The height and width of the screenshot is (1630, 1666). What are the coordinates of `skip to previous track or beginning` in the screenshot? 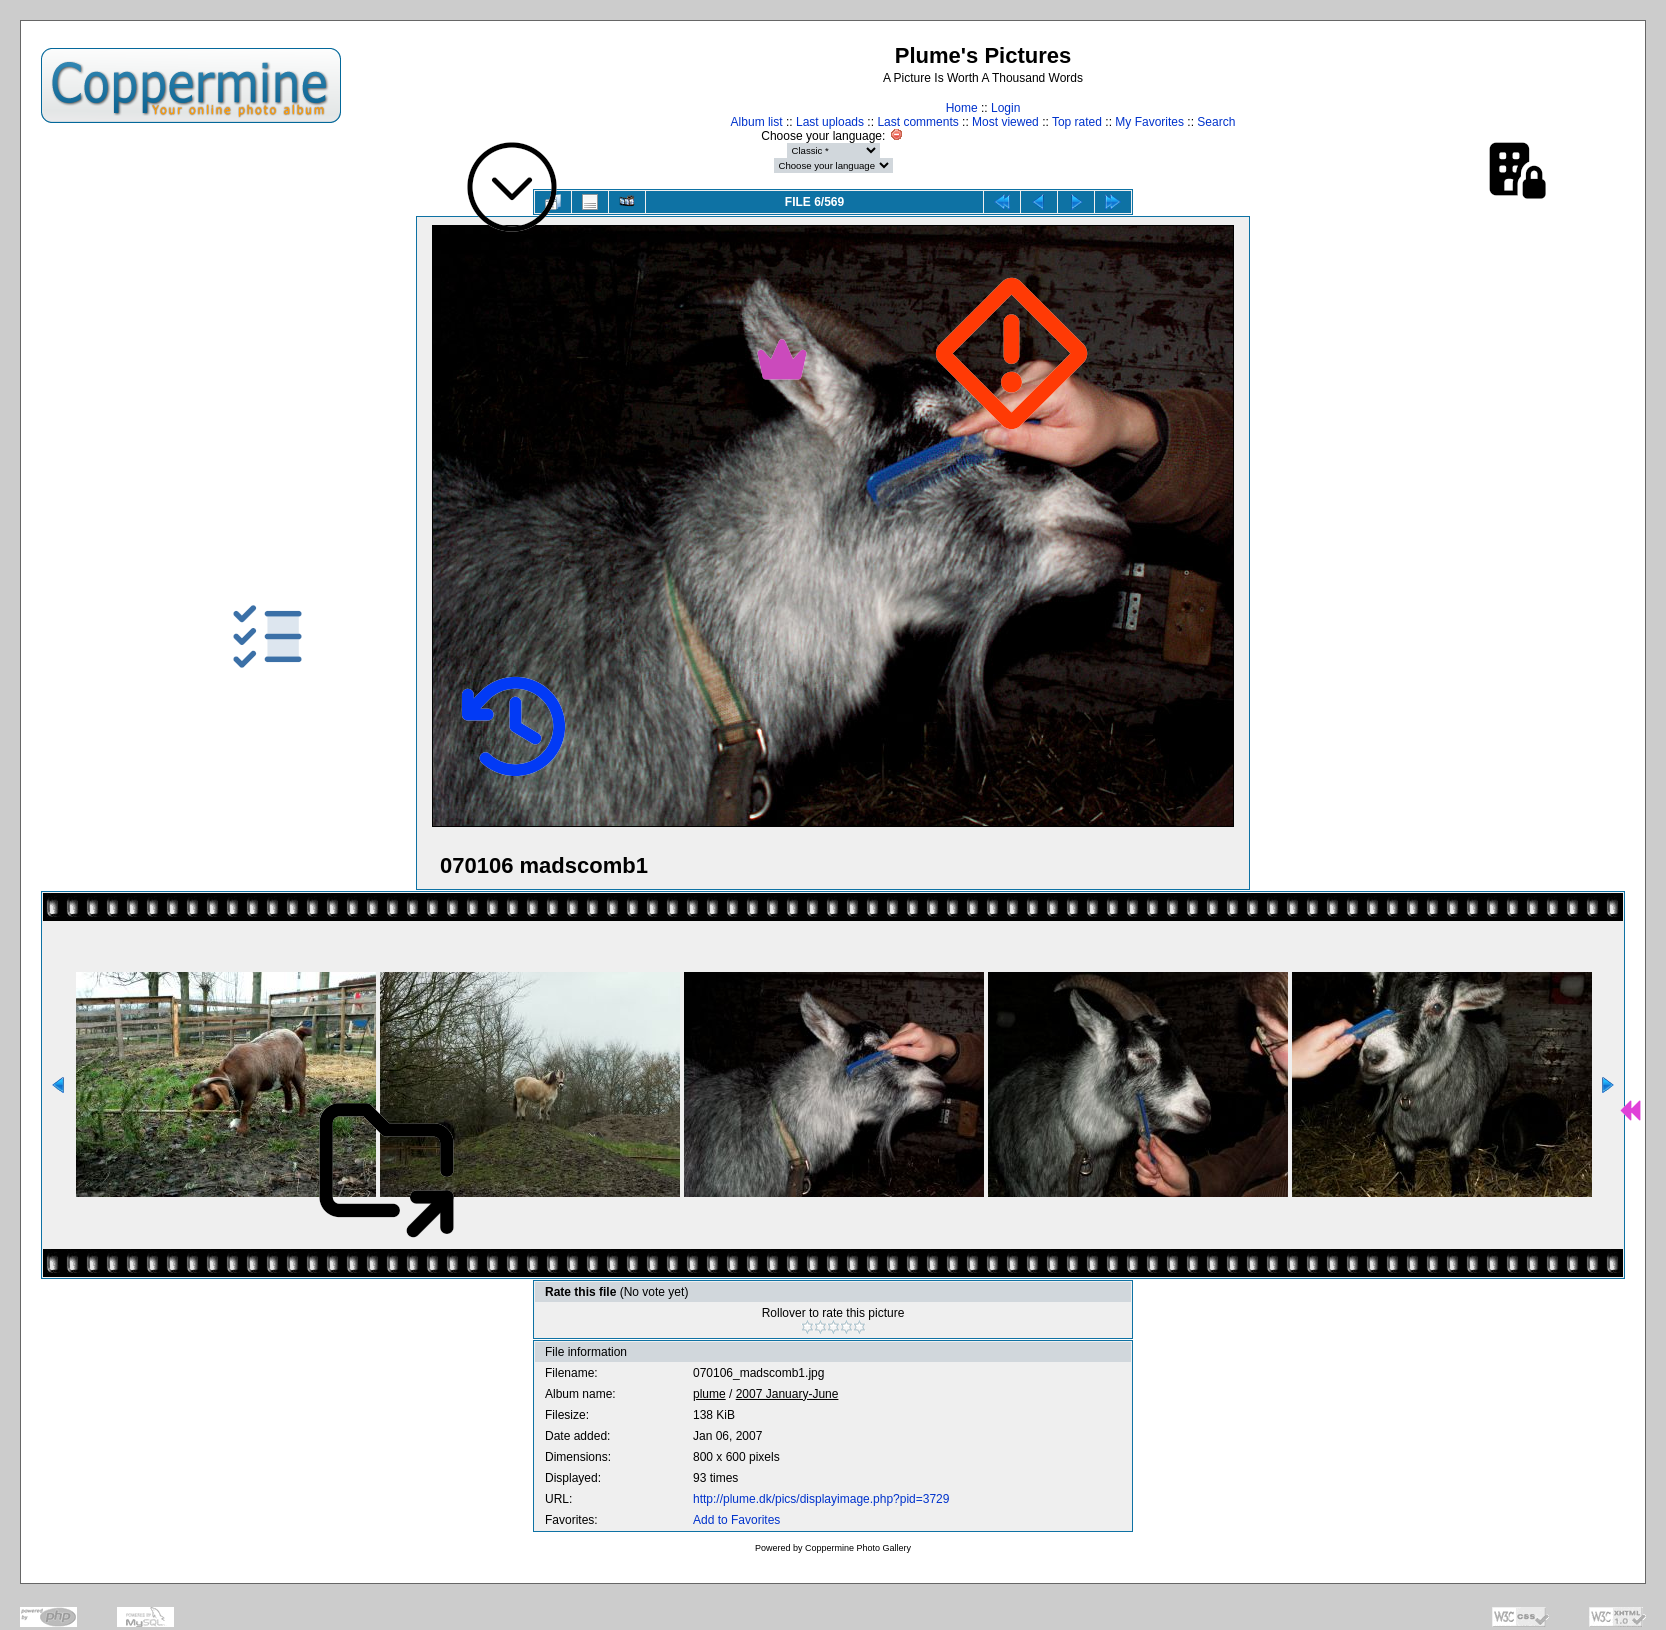 It's located at (1631, 1110).